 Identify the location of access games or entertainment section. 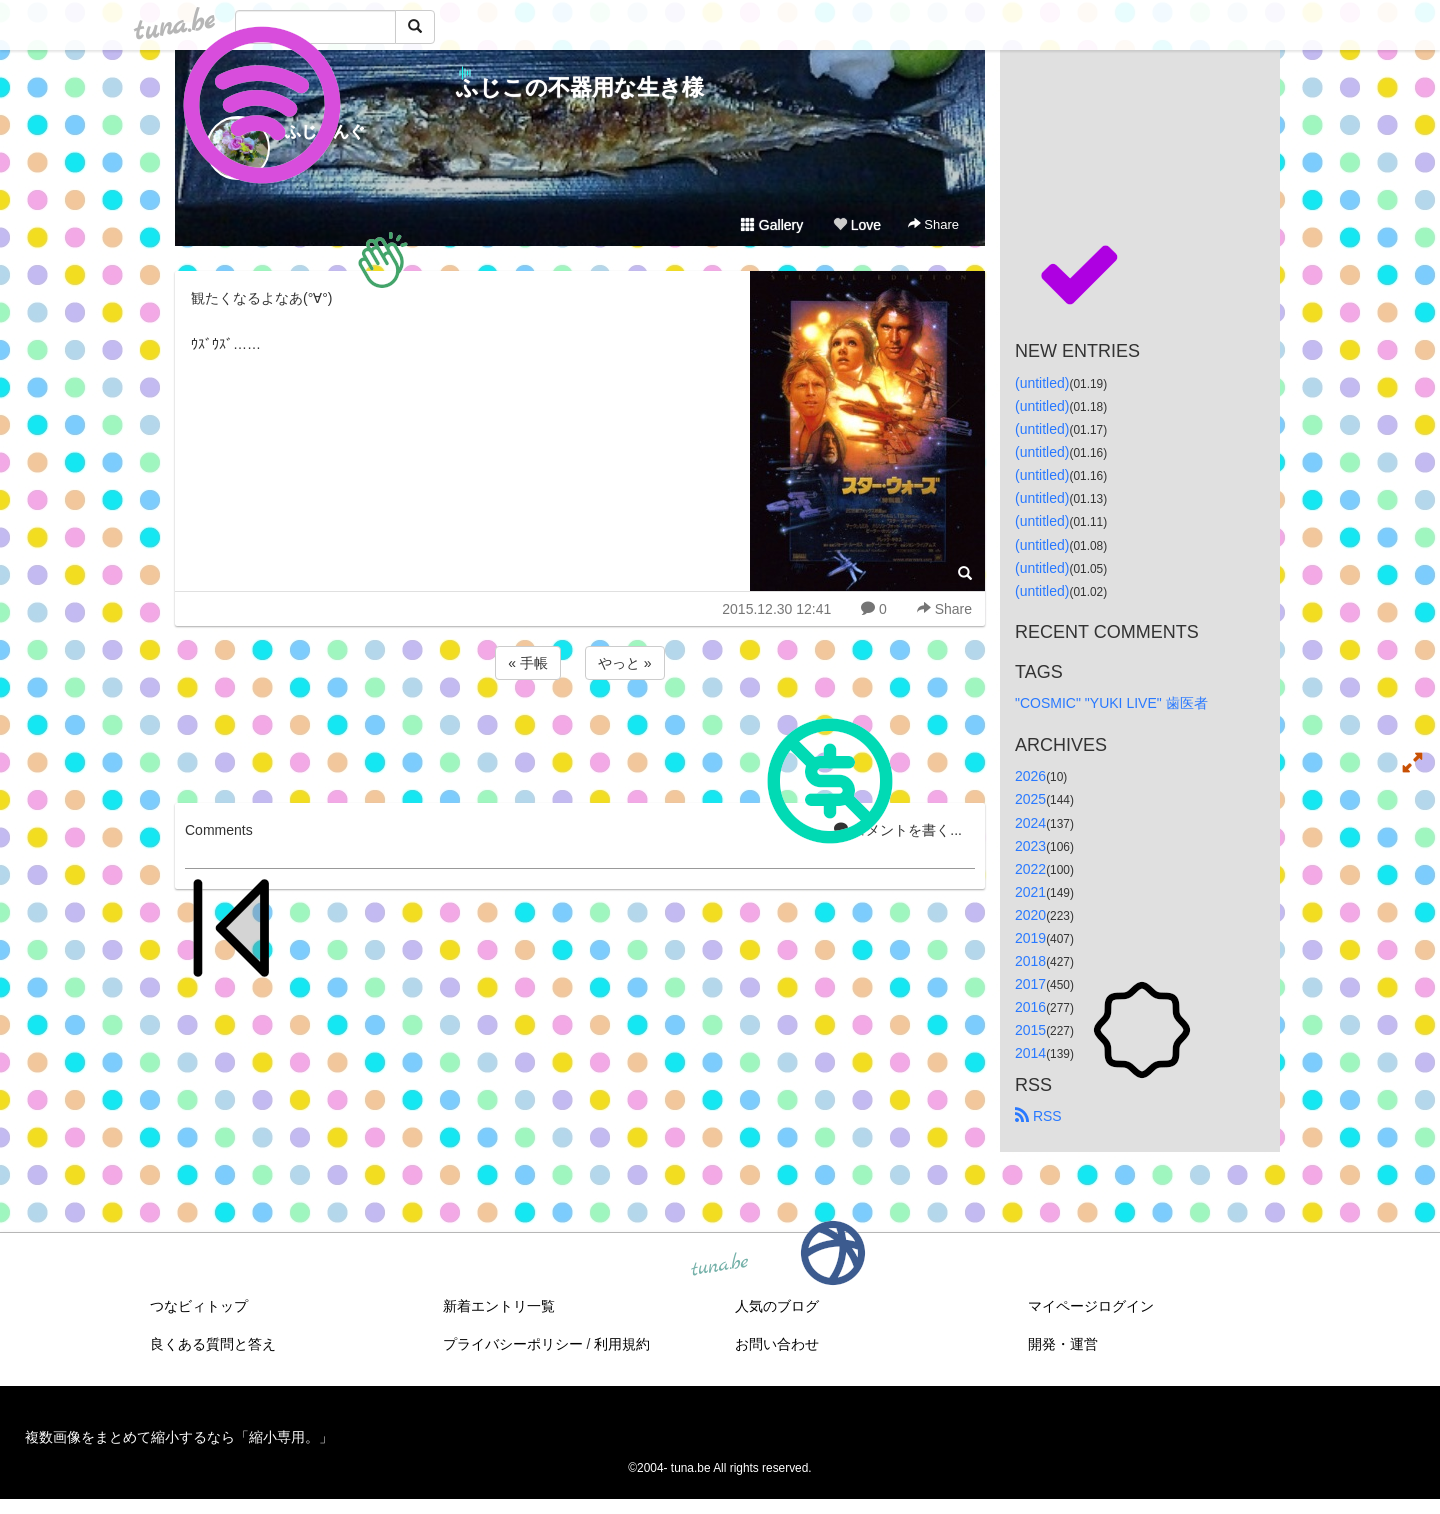
(833, 1253).